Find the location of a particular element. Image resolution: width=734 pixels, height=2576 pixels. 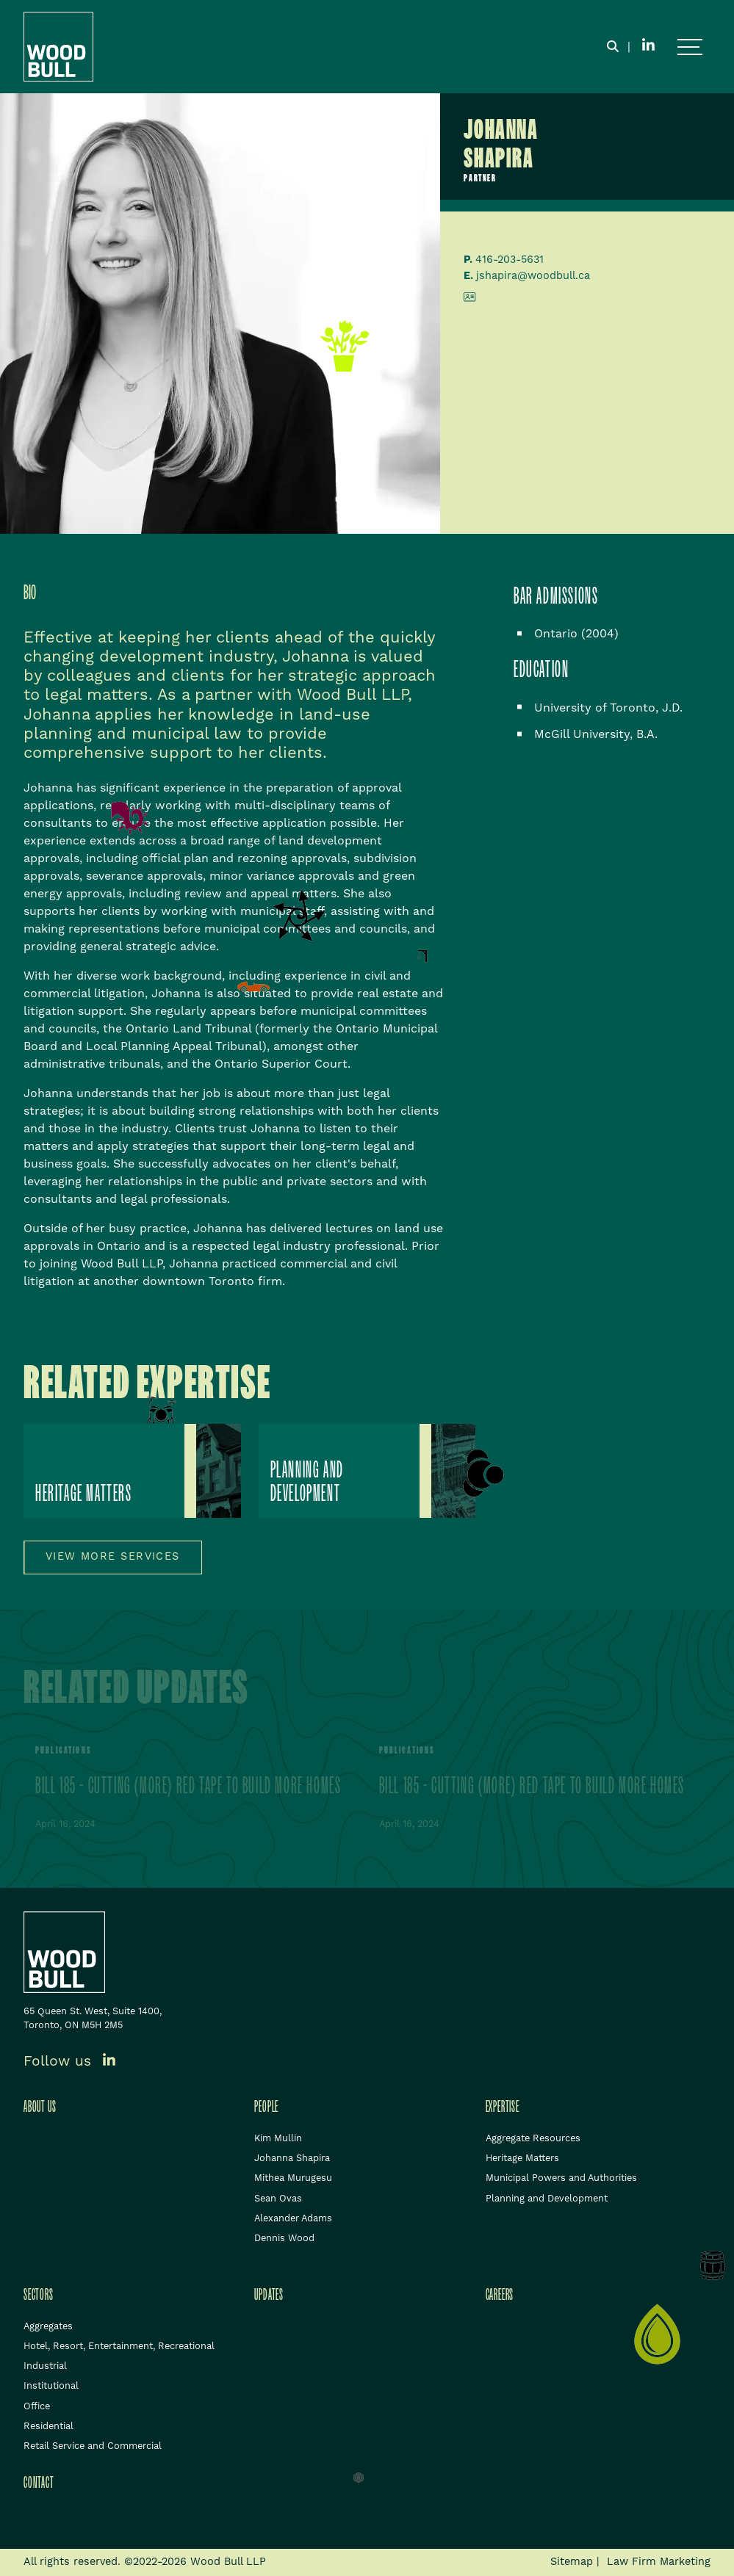

select tentacle monster or creature type is located at coordinates (129, 818).